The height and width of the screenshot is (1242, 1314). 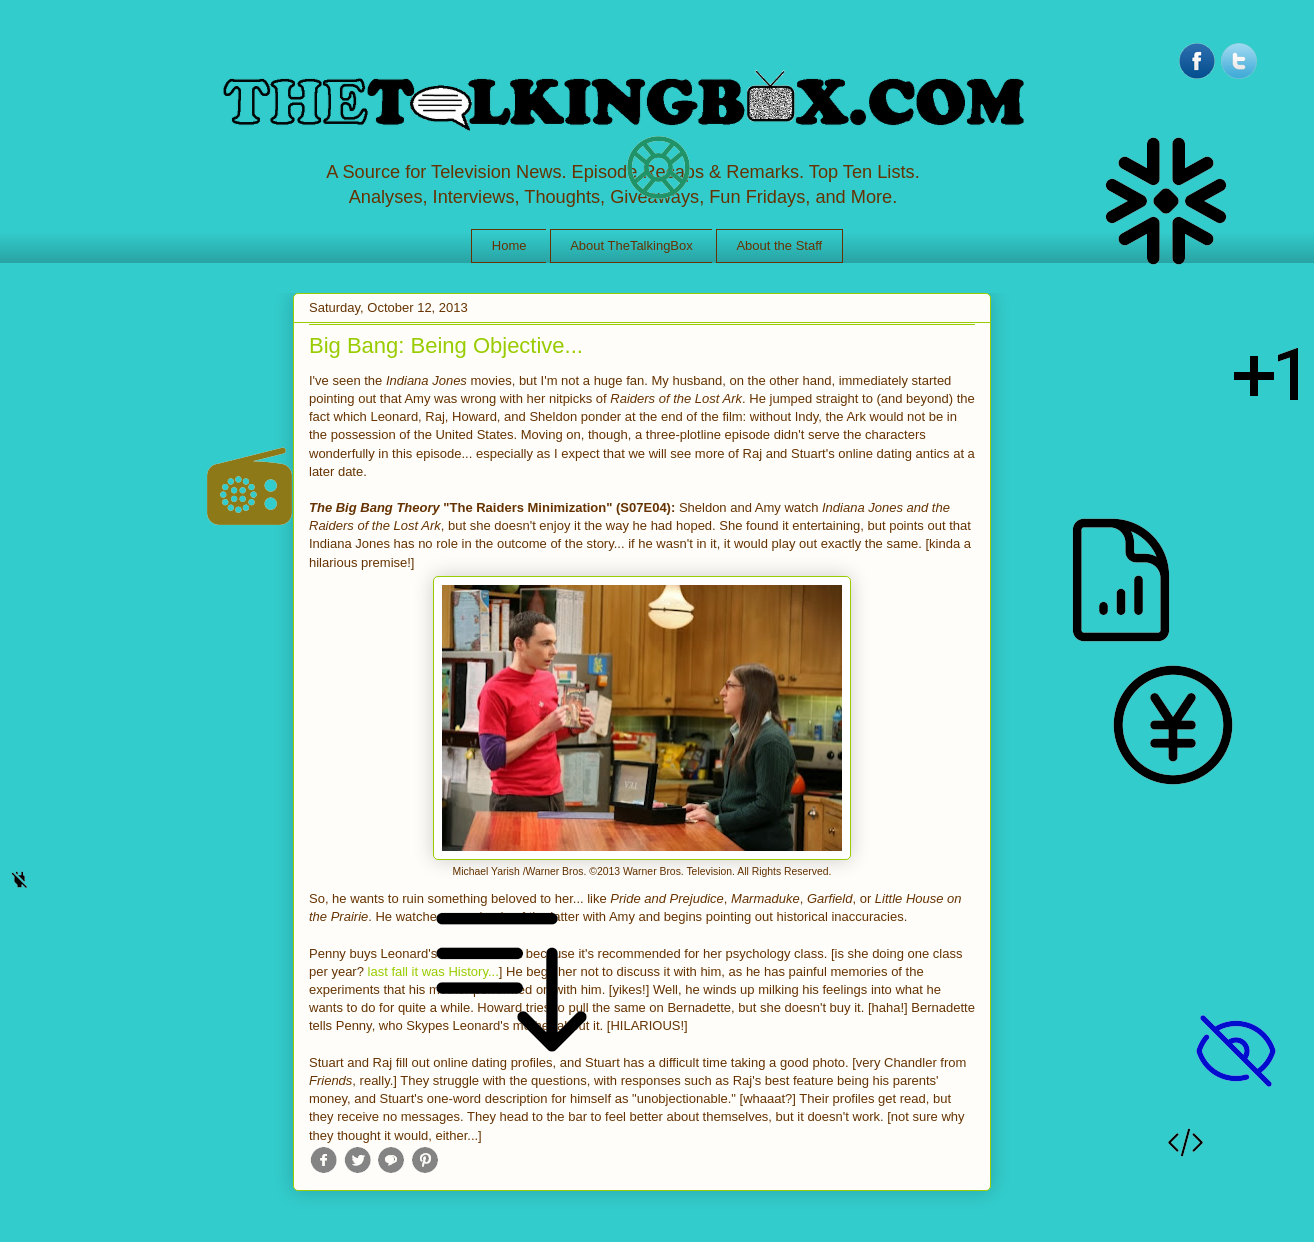 I want to click on hide password or sensitive content, so click(x=1236, y=1051).